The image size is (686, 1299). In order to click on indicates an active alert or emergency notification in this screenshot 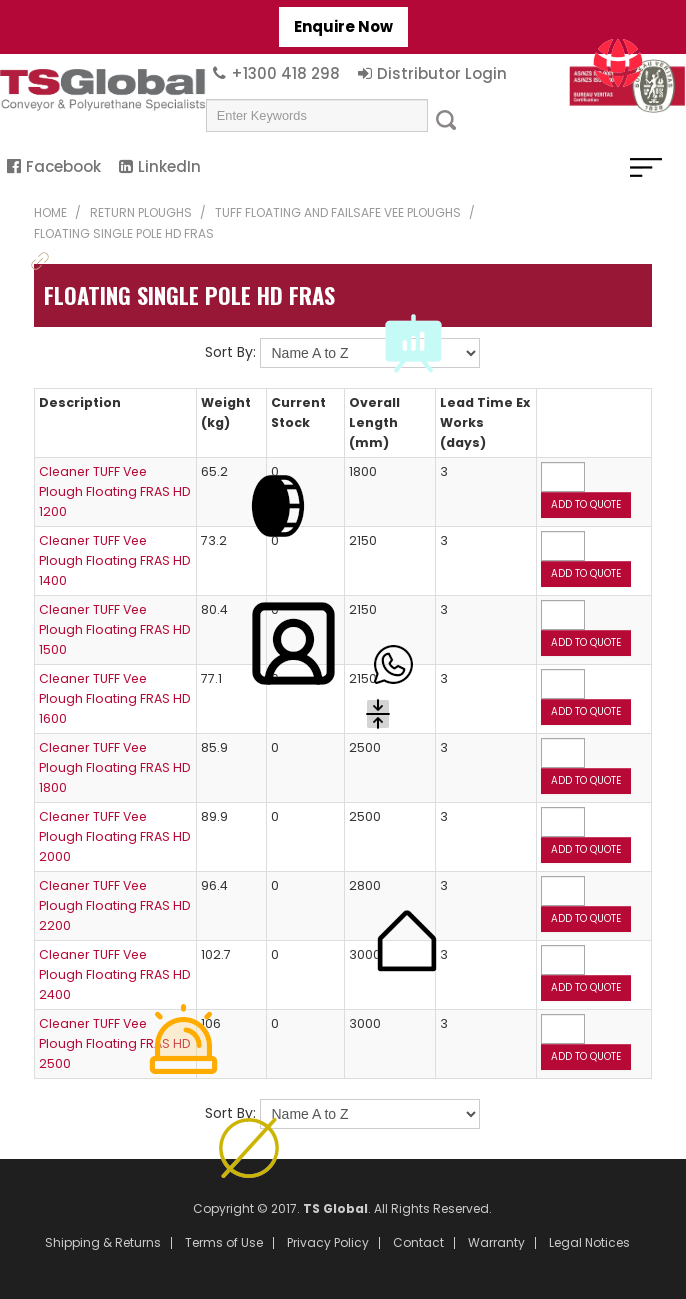, I will do `click(183, 1045)`.